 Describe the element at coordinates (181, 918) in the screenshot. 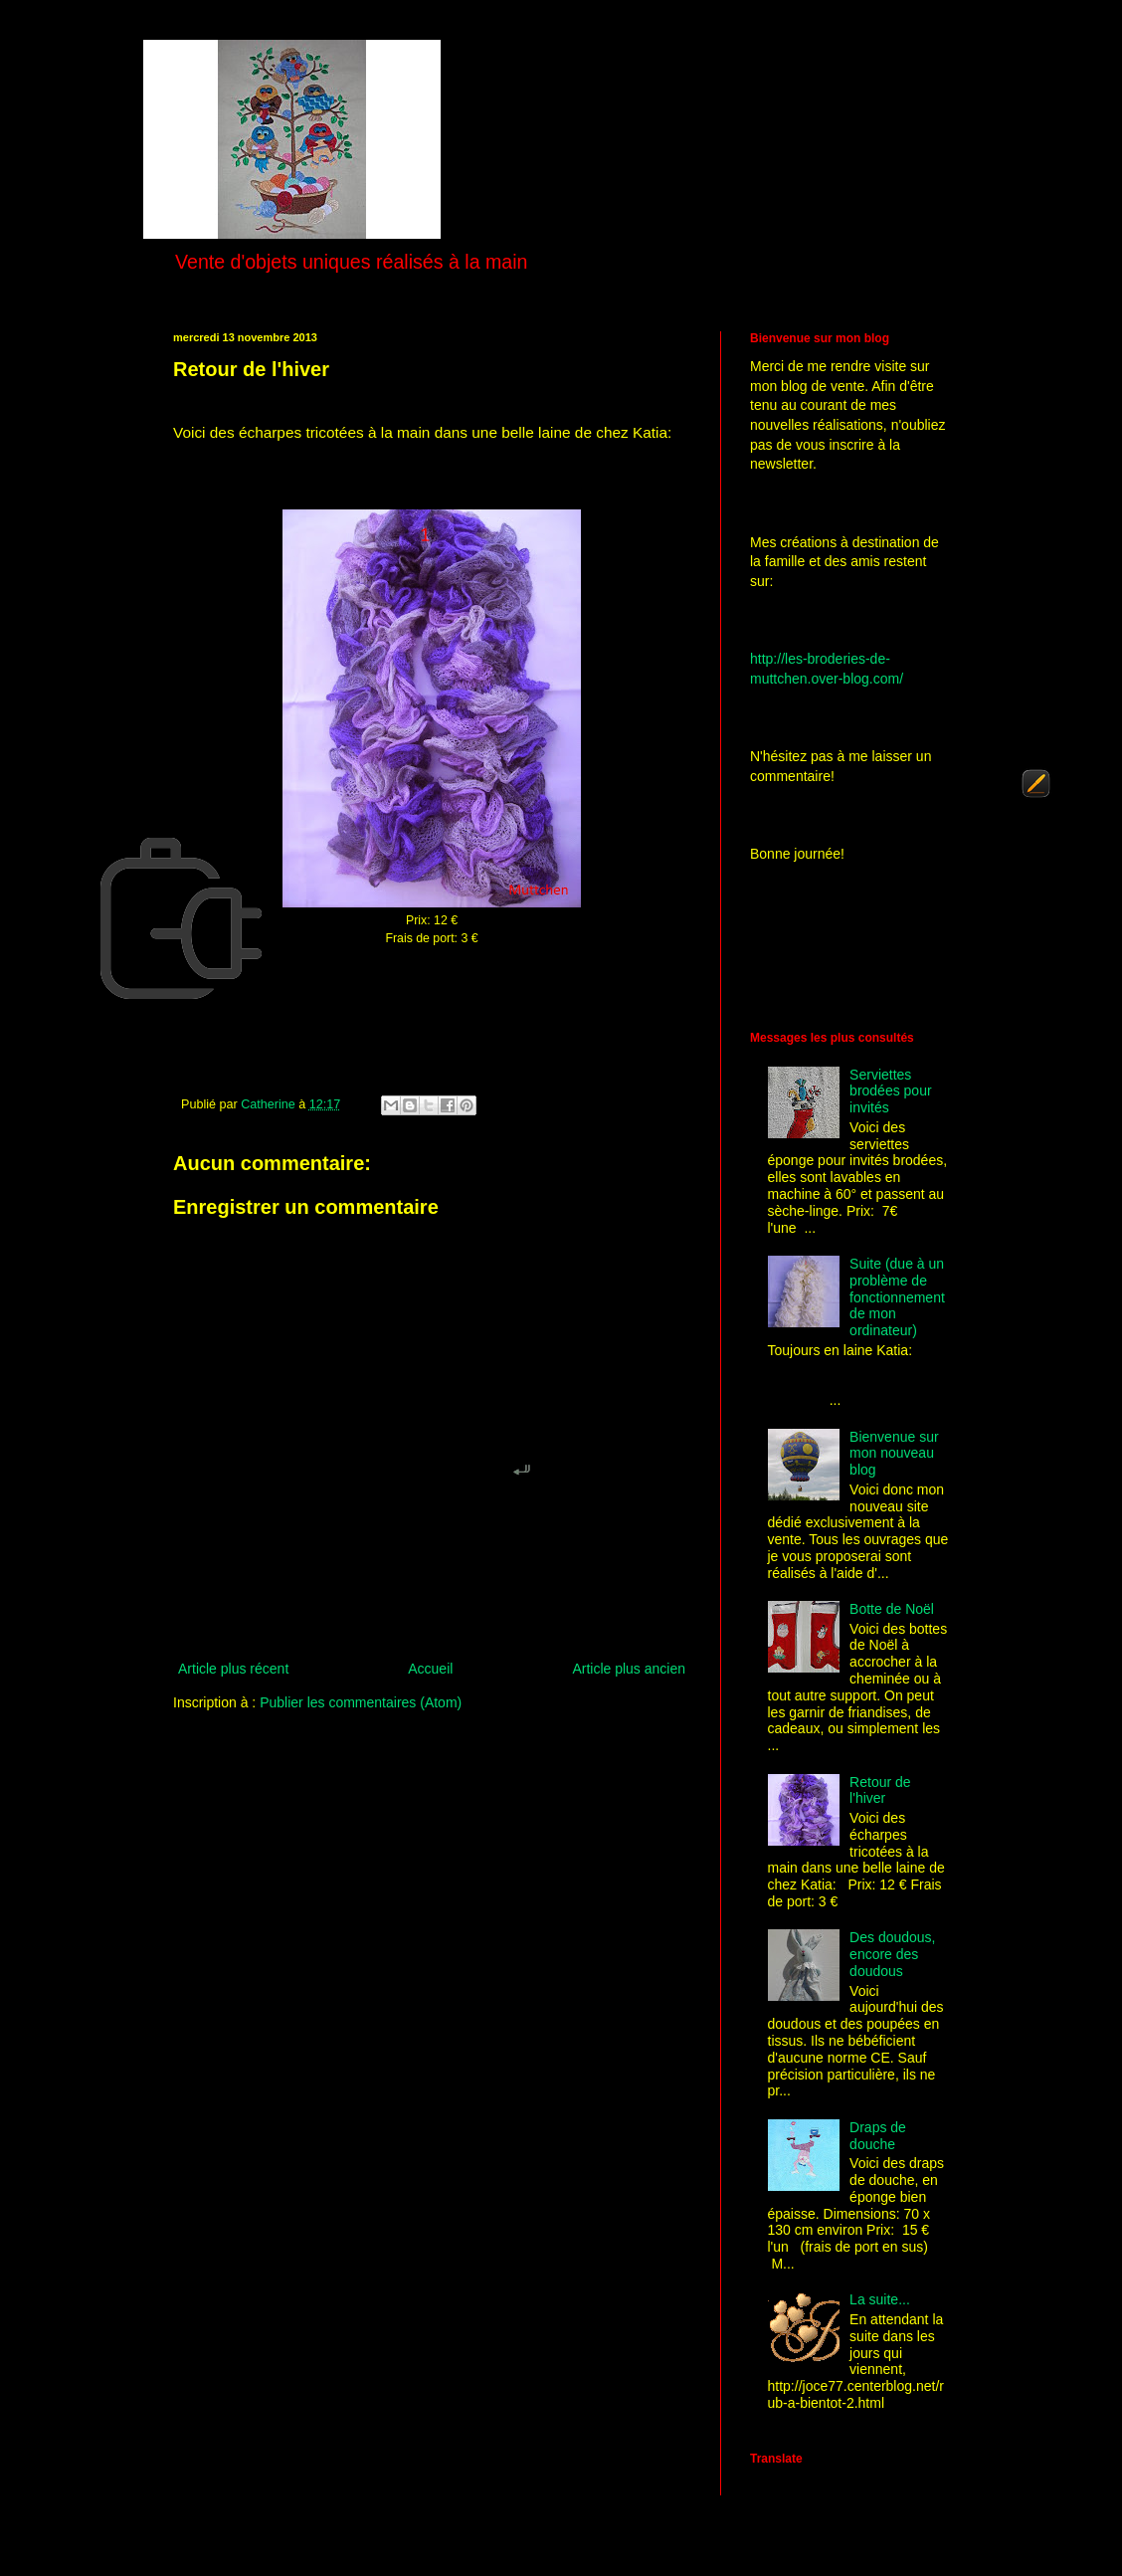

I see `access power and battery settings` at that location.